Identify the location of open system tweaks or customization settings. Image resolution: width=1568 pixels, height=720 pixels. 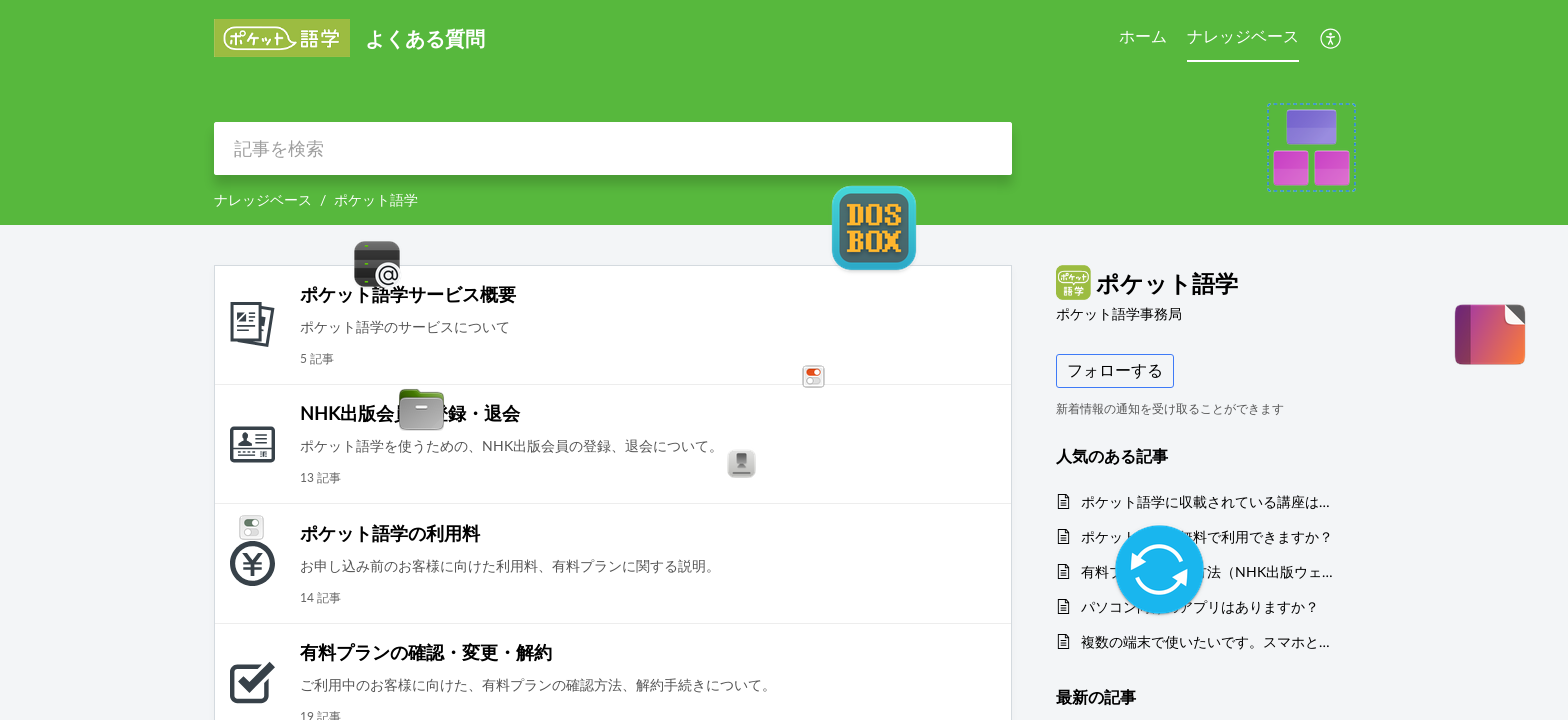
(251, 527).